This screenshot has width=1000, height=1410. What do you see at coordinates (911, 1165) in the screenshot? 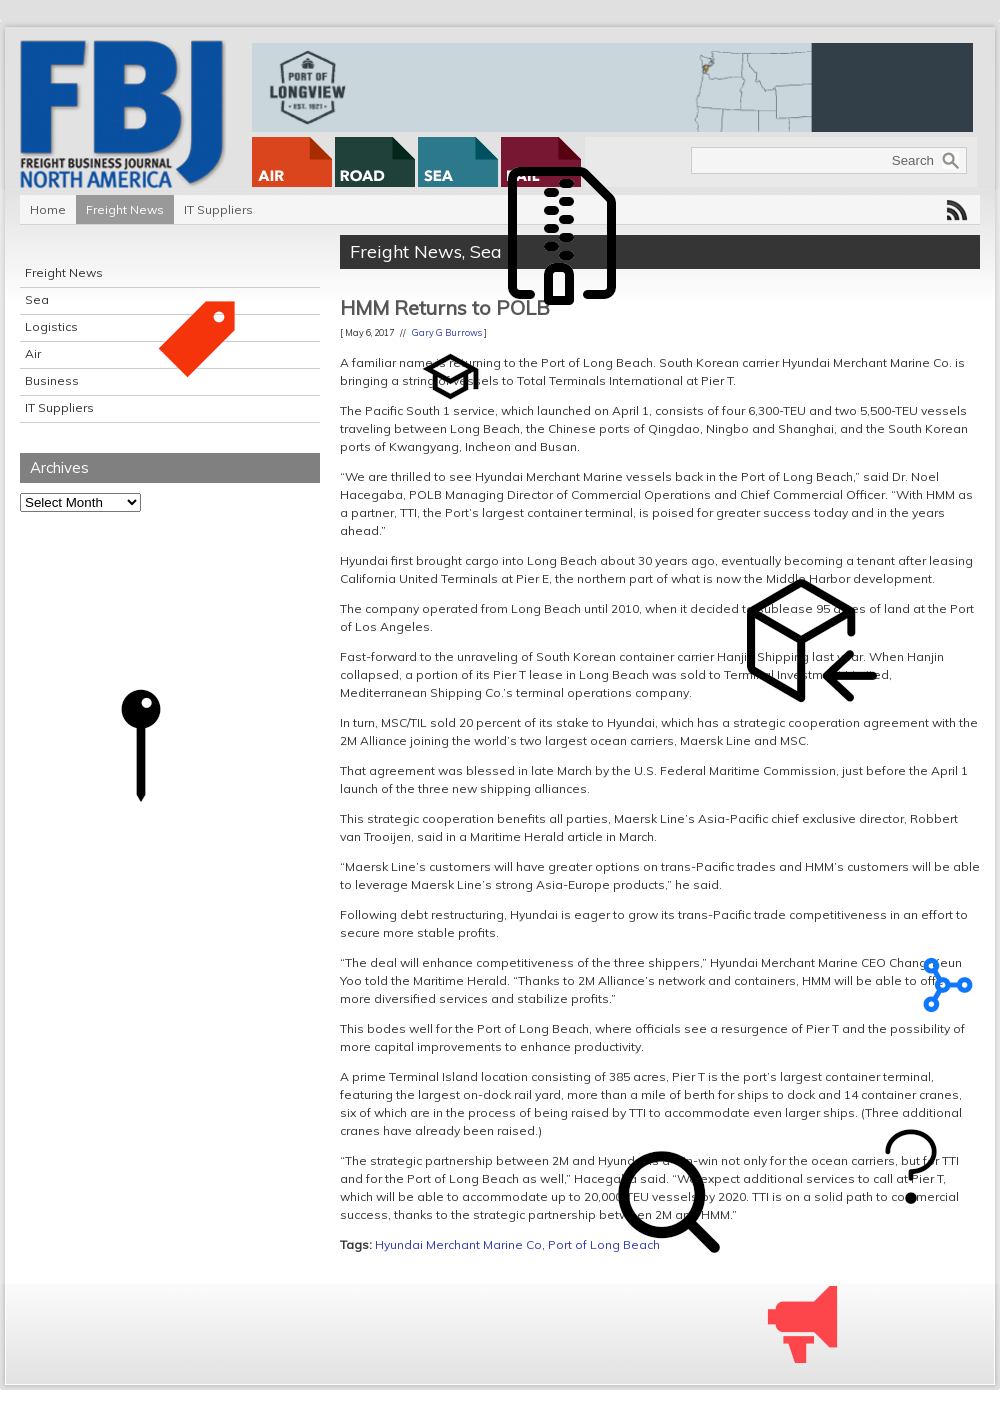
I see `access help or support` at bounding box center [911, 1165].